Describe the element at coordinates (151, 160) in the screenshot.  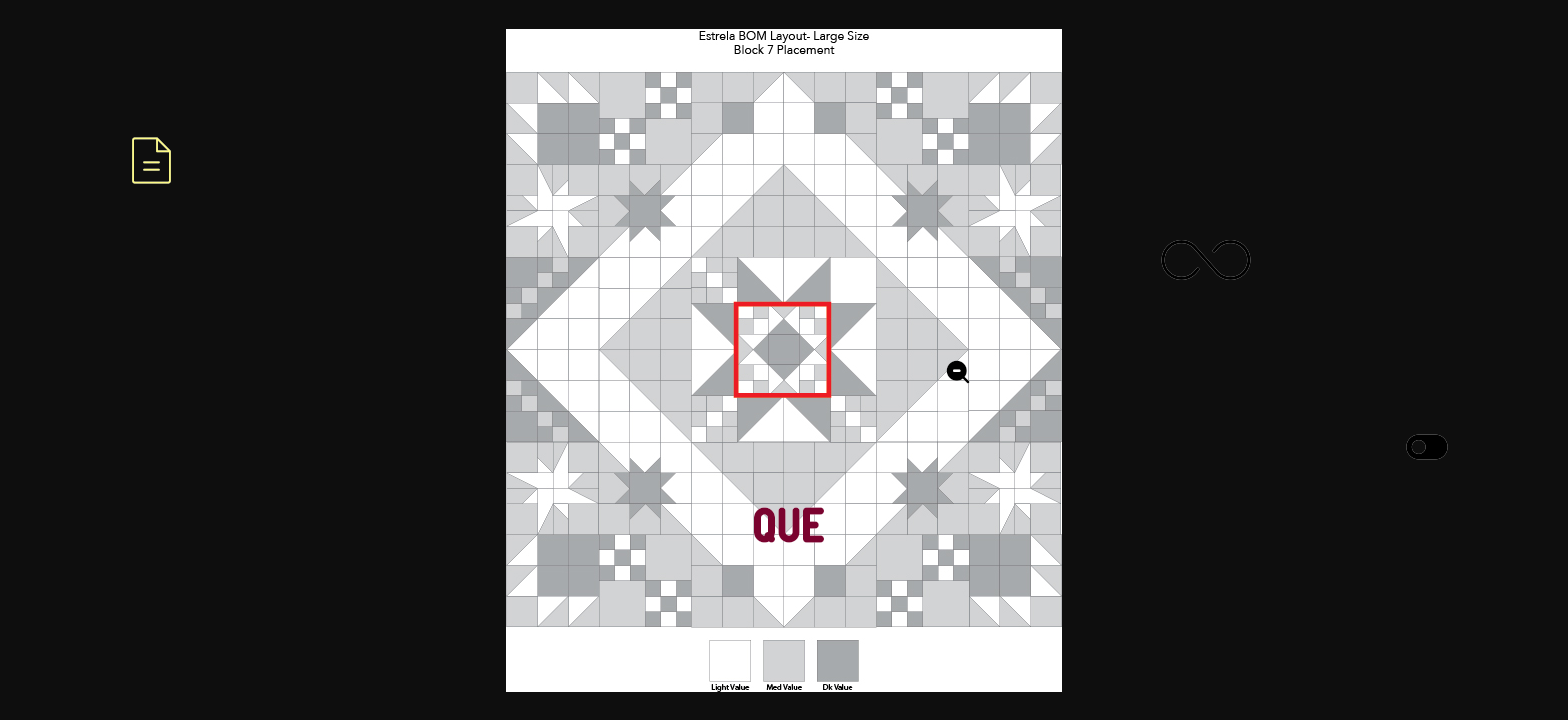
I see `view document or text file` at that location.